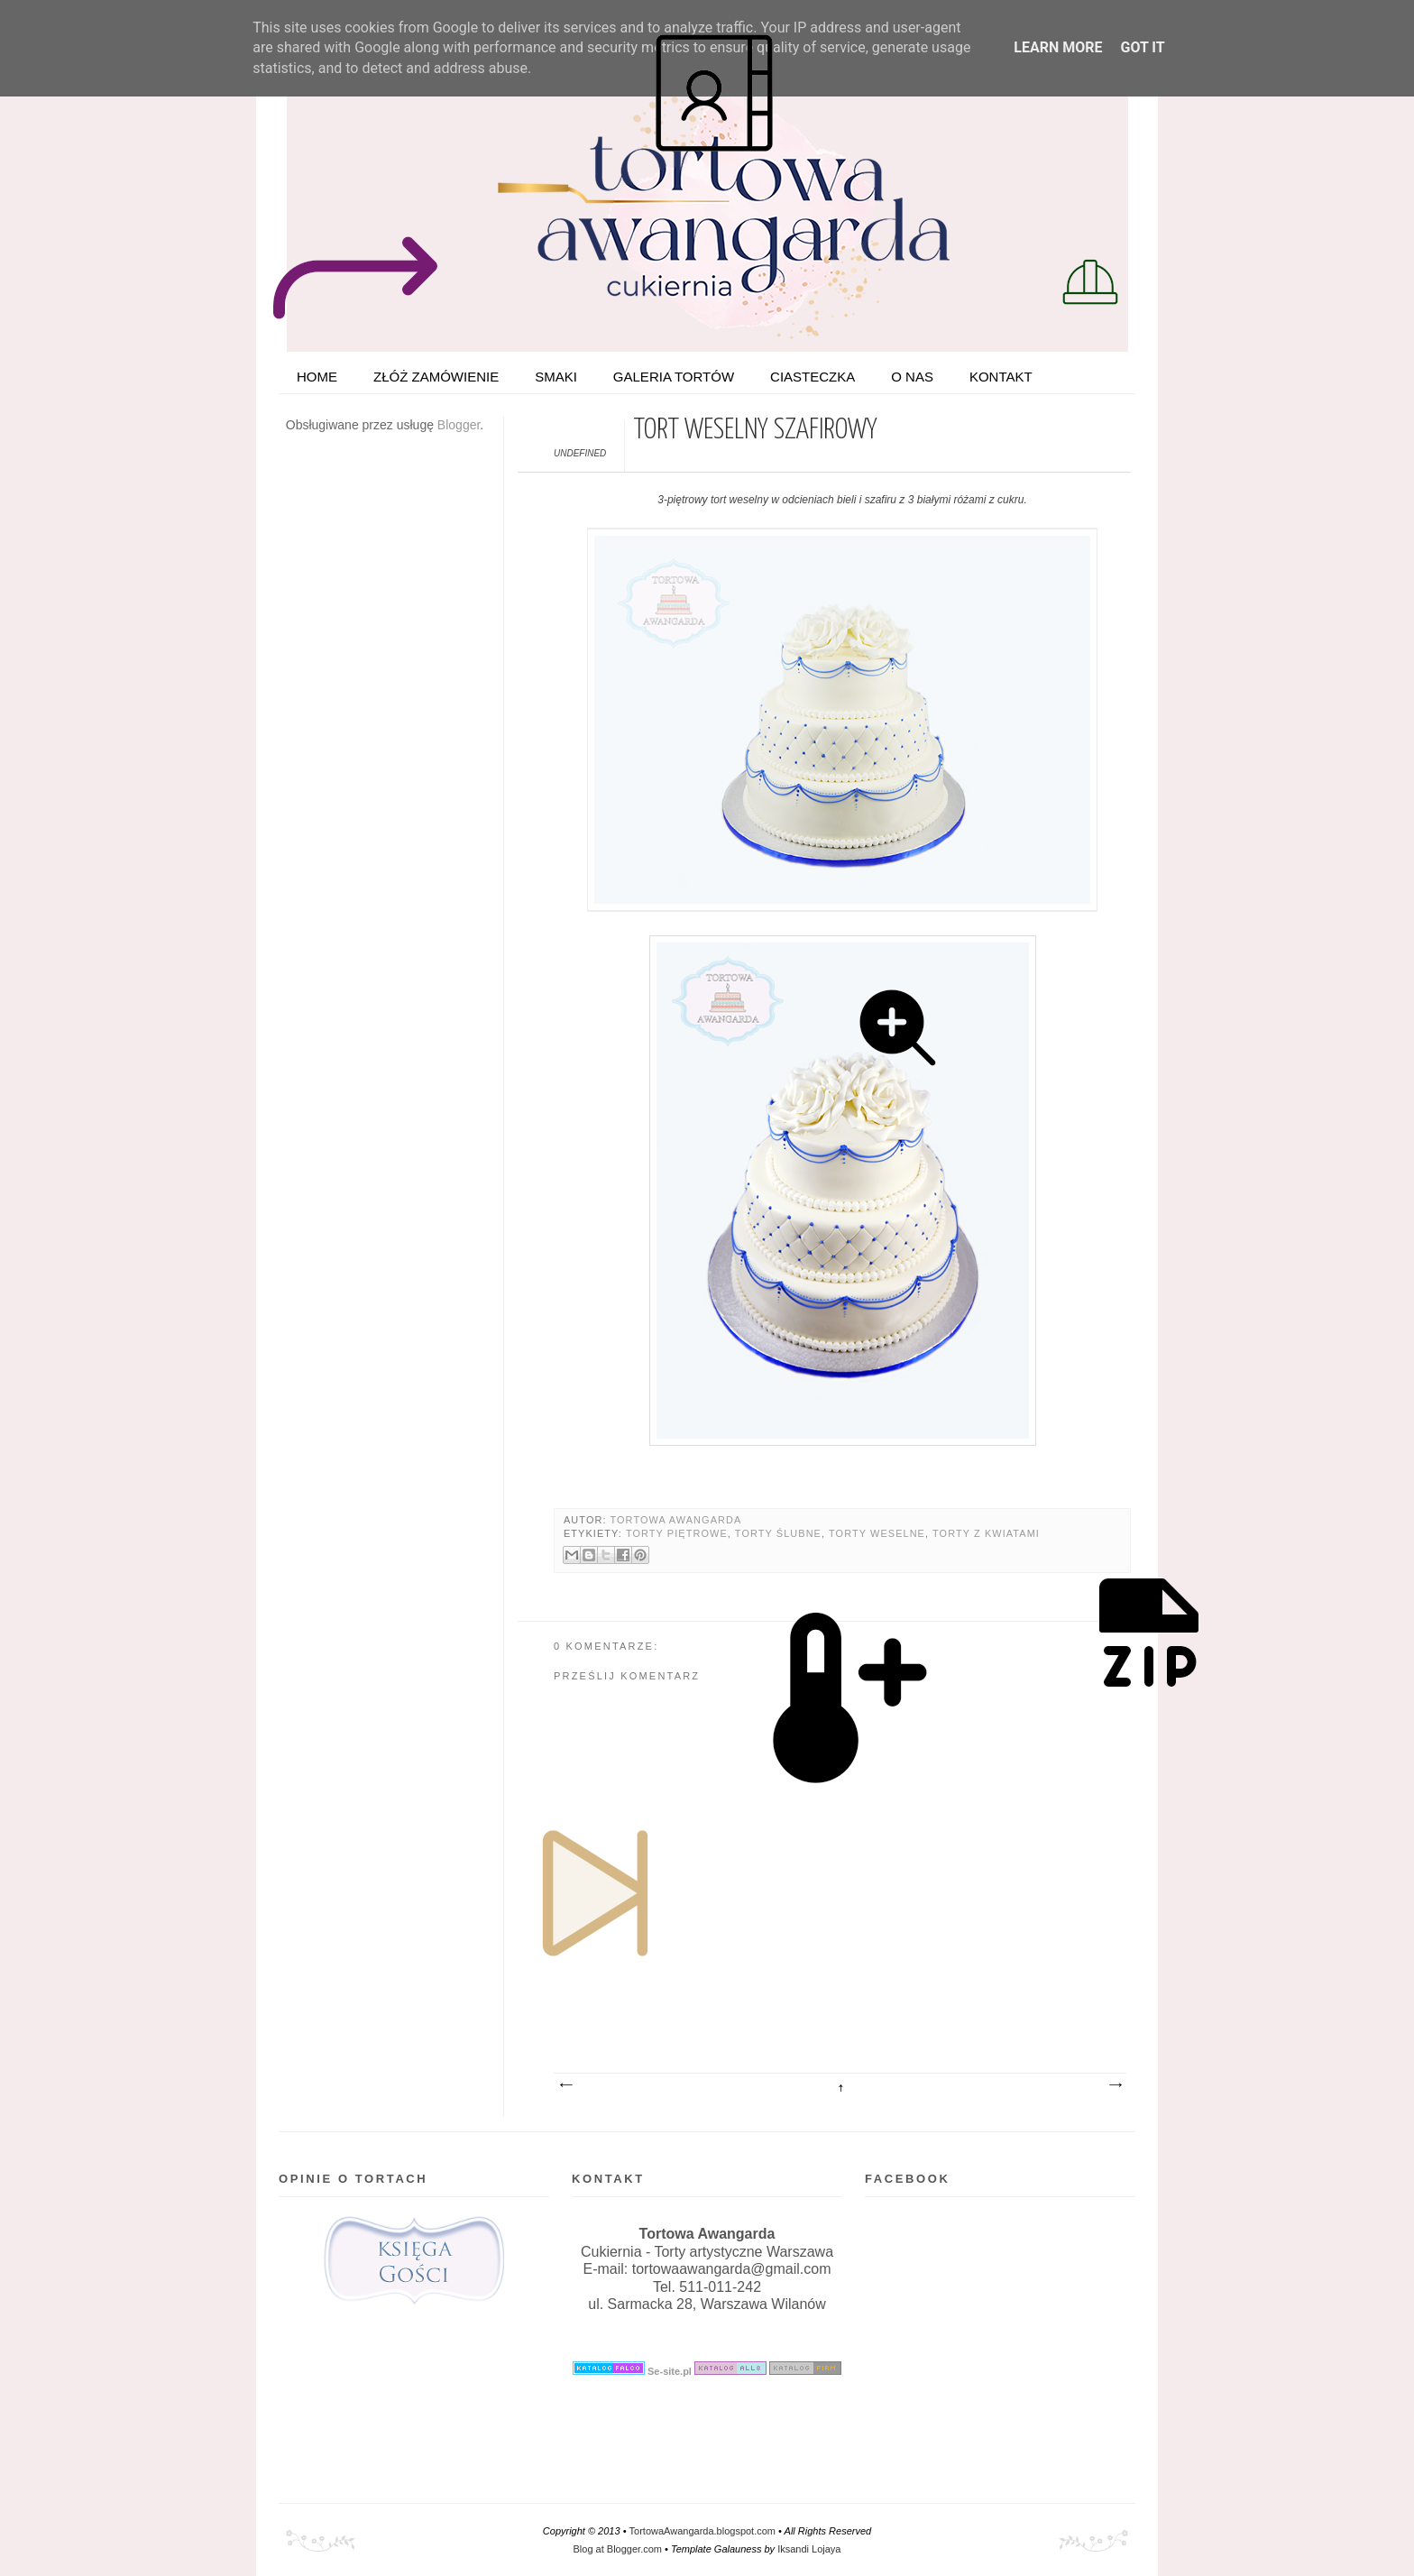 The width and height of the screenshot is (1414, 2576). Describe the element at coordinates (355, 278) in the screenshot. I see `forward or share this item` at that location.